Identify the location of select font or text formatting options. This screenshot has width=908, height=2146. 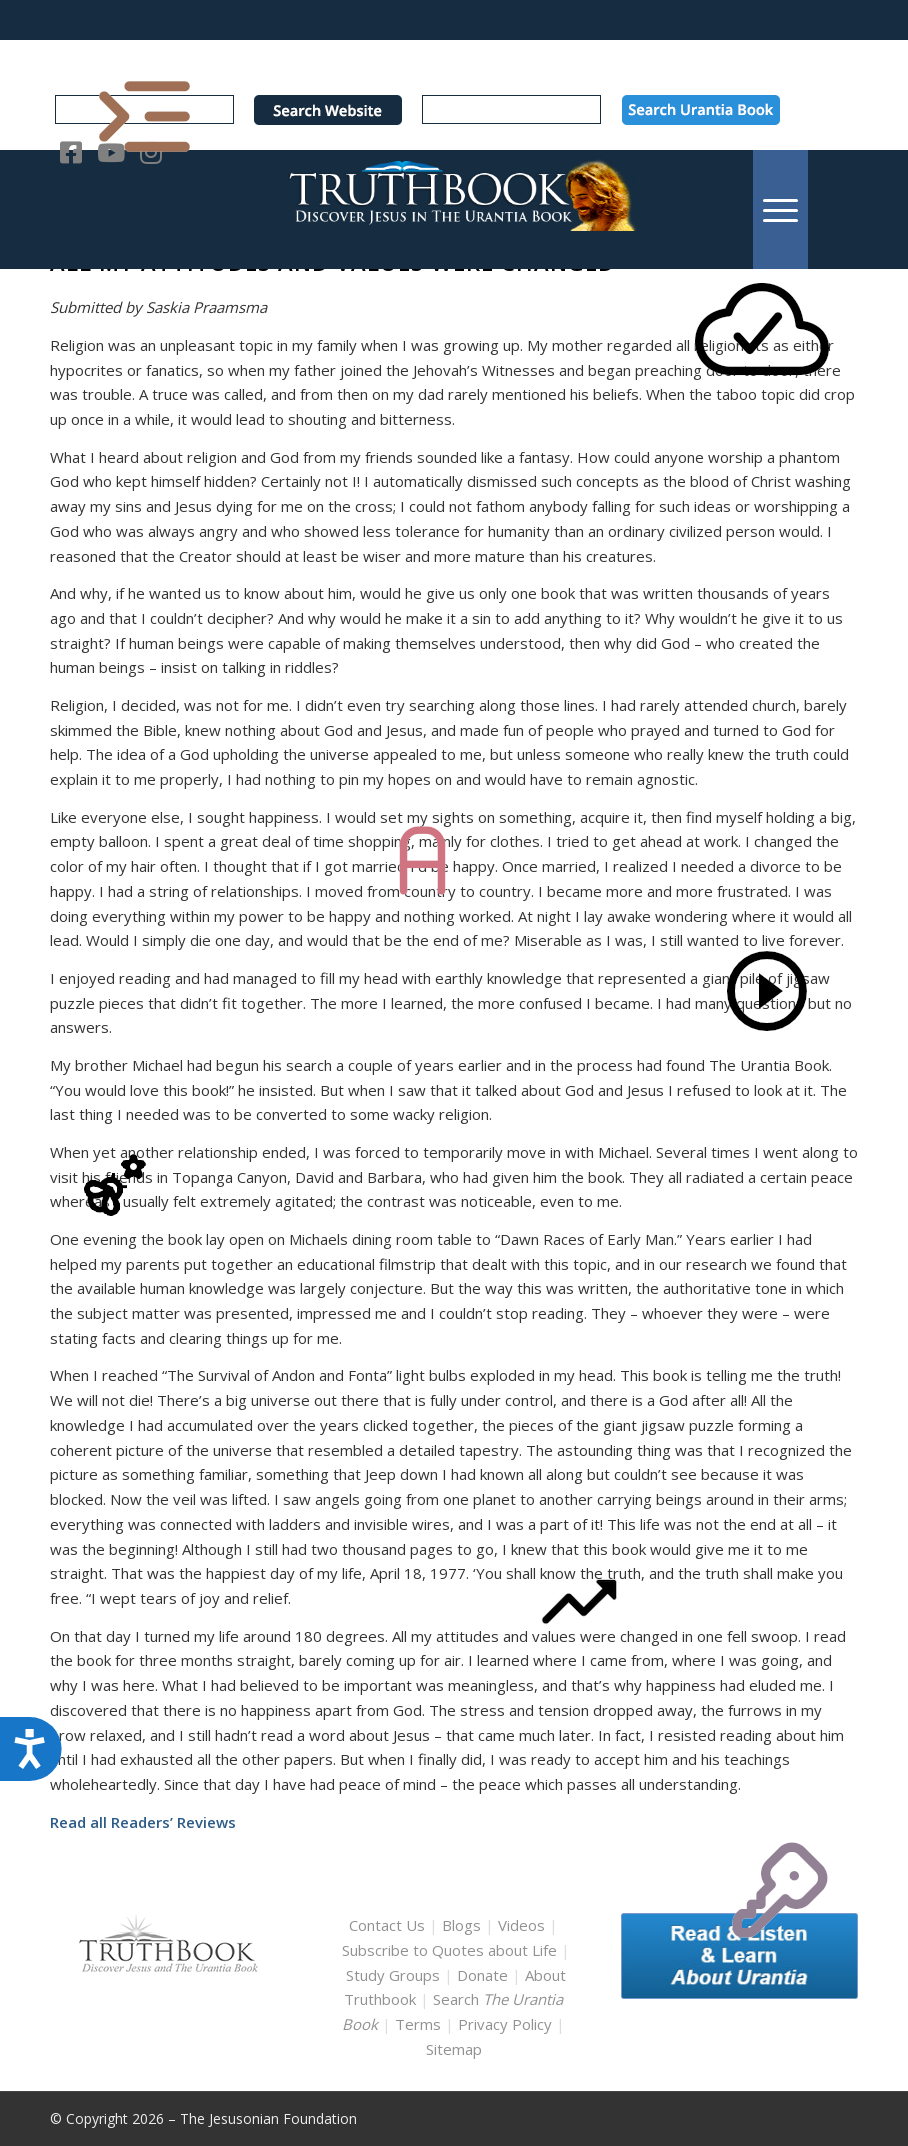
(422, 860).